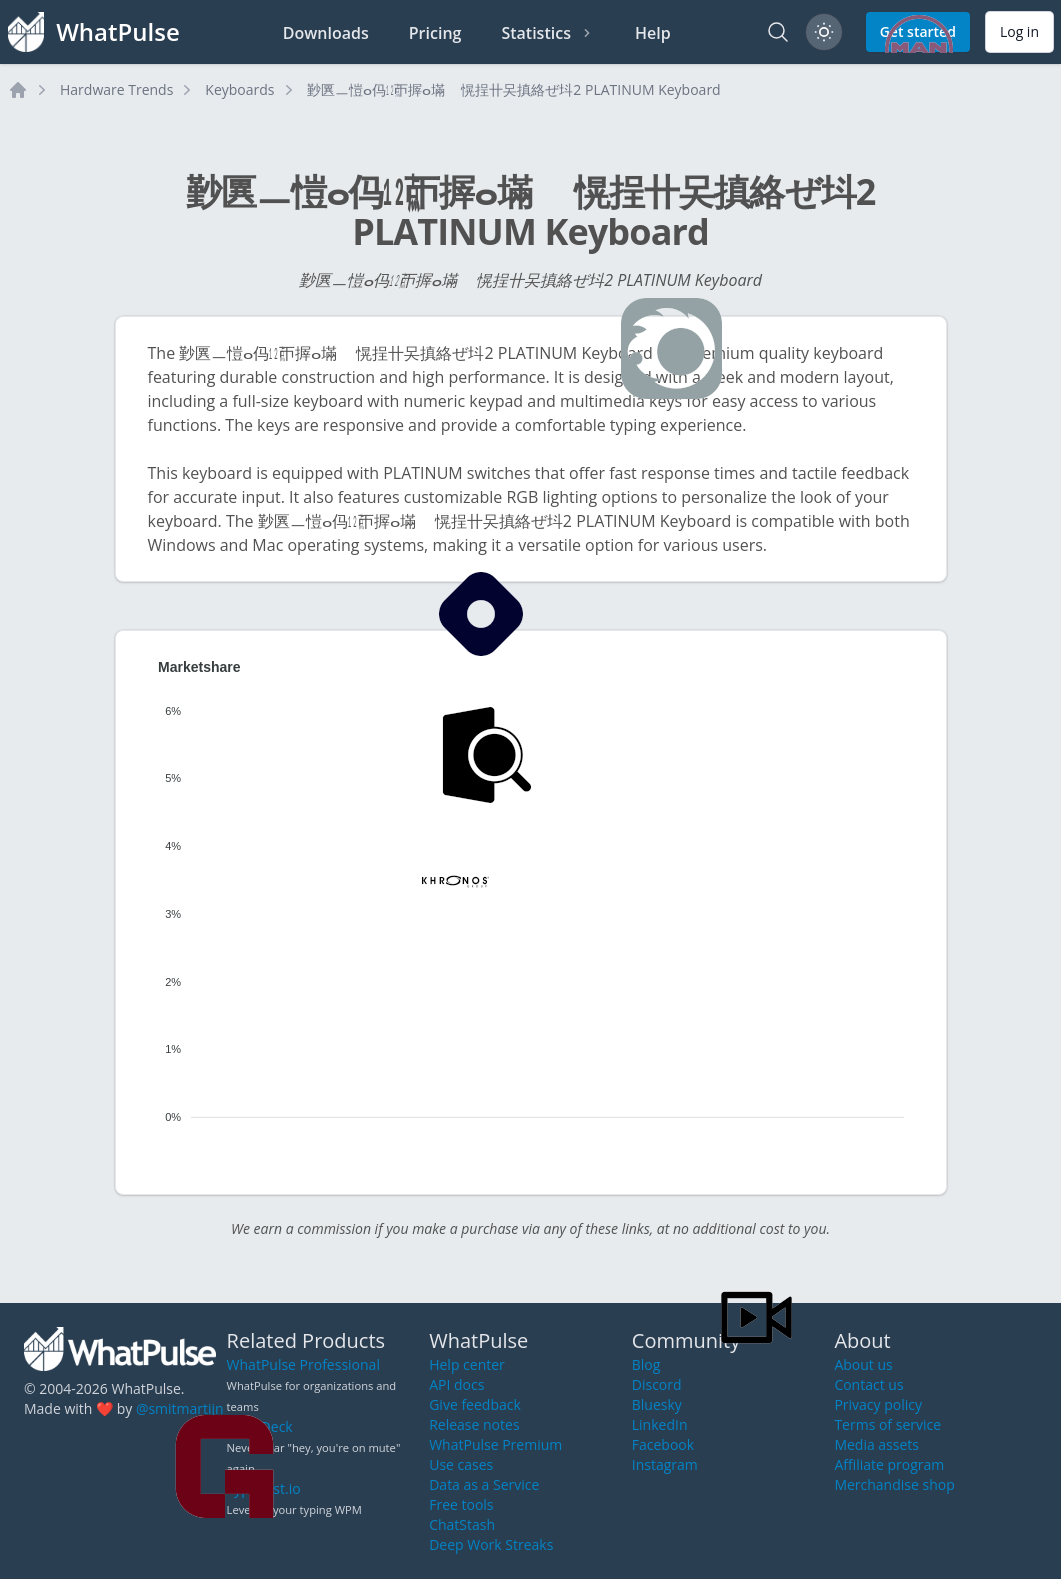 Image resolution: width=1061 pixels, height=1579 pixels. What do you see at coordinates (455, 881) in the screenshot?
I see `khronos group company logo` at bounding box center [455, 881].